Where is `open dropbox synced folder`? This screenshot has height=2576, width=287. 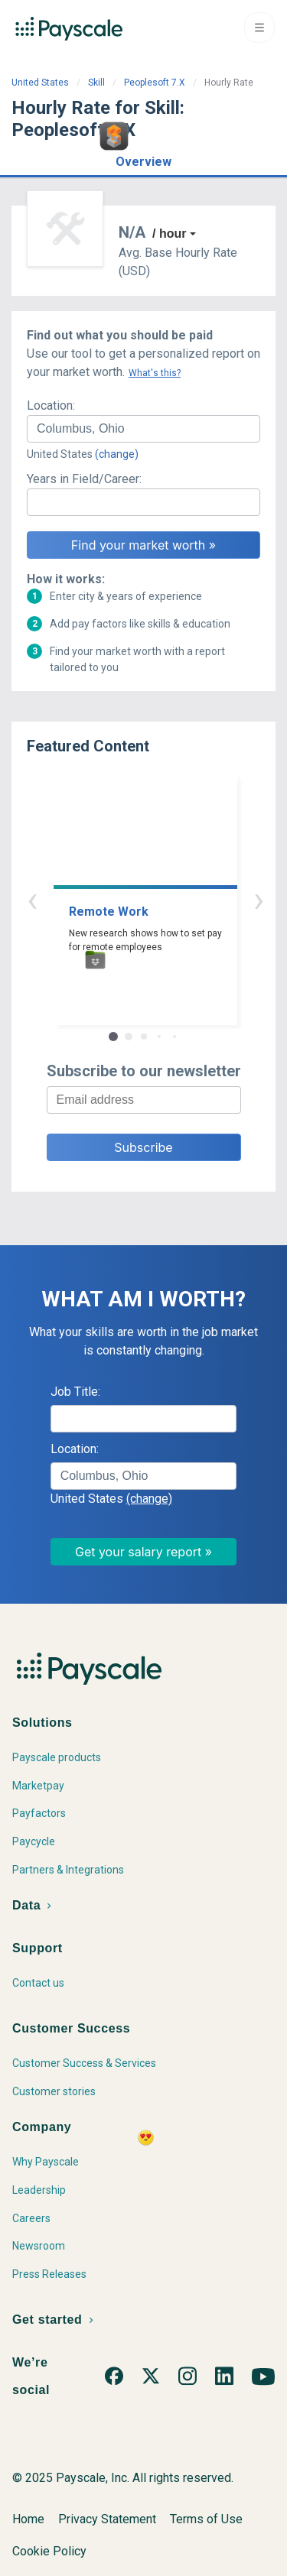
open dropbox synced folder is located at coordinates (95, 959).